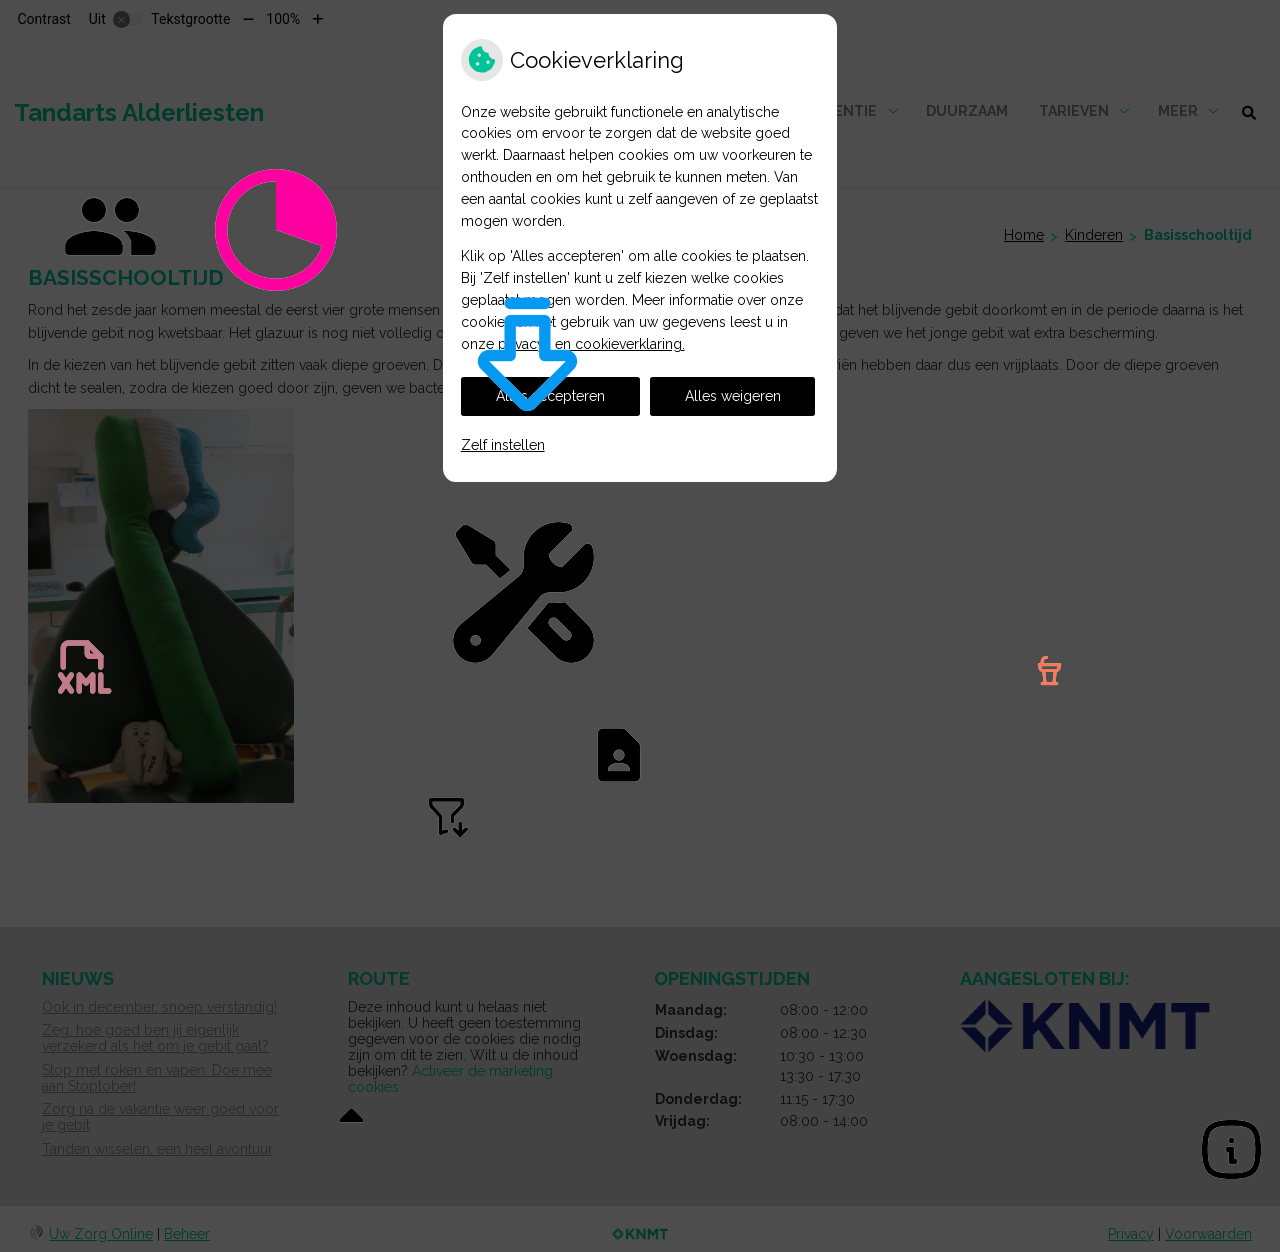 This screenshot has width=1280, height=1252. Describe the element at coordinates (110, 226) in the screenshot. I see `view contacts or people list` at that location.